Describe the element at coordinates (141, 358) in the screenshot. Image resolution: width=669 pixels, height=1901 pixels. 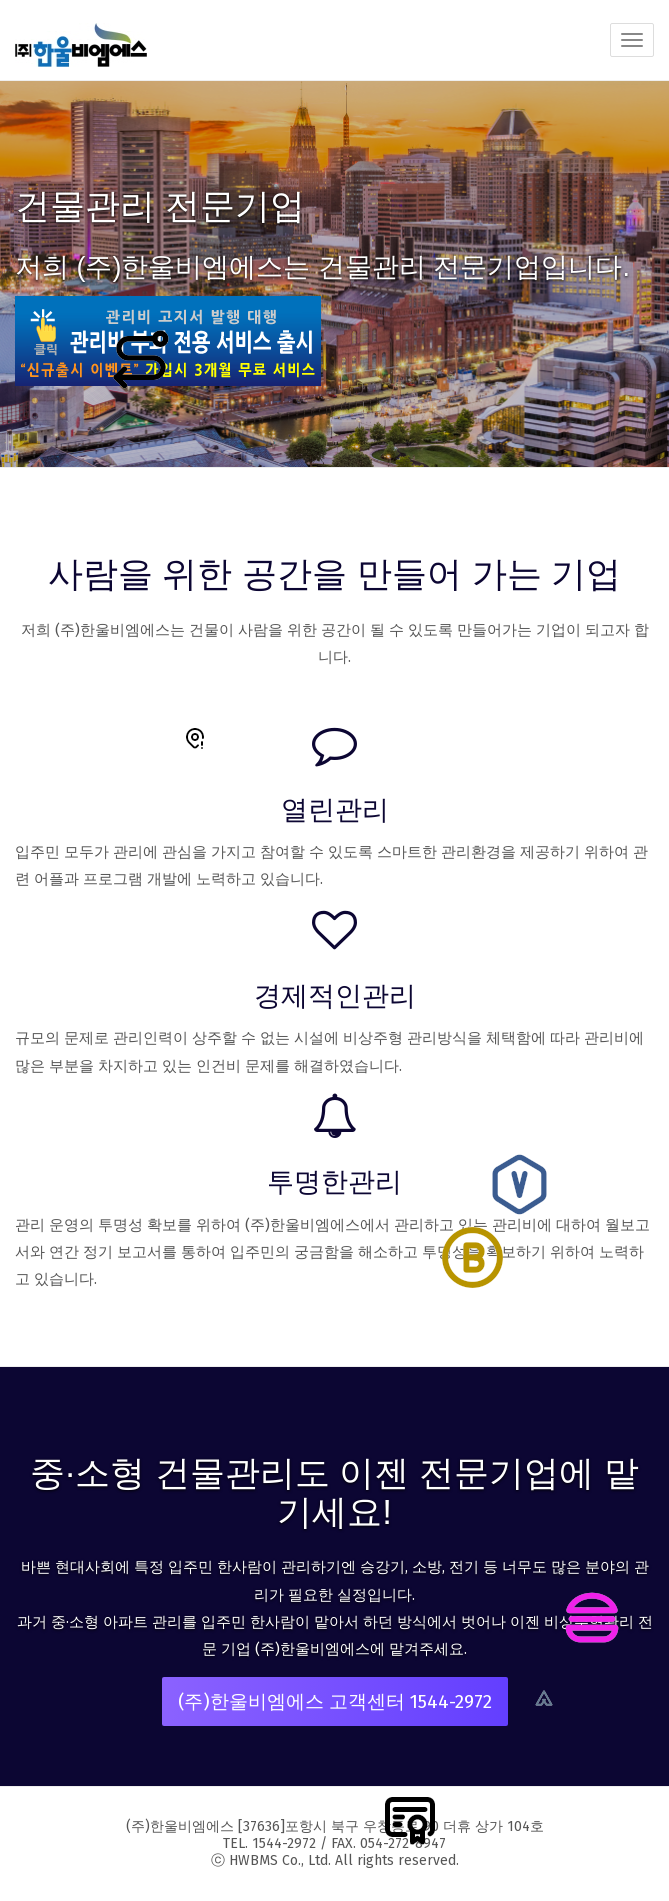
I see `turn left ahead in navigation` at that location.